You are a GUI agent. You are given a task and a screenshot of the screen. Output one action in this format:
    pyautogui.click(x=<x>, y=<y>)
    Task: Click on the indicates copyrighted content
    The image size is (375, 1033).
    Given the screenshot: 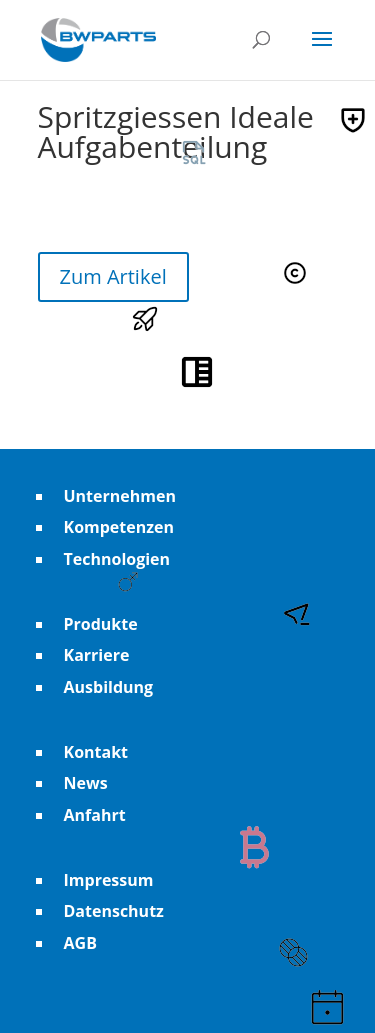 What is the action you would take?
    pyautogui.click(x=295, y=273)
    